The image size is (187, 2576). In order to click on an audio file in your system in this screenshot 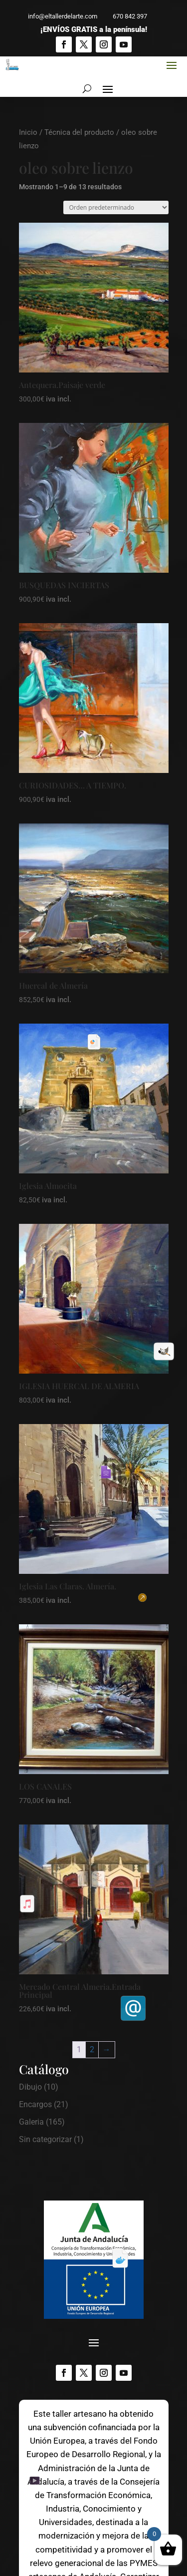, I will do `click(27, 1903)`.